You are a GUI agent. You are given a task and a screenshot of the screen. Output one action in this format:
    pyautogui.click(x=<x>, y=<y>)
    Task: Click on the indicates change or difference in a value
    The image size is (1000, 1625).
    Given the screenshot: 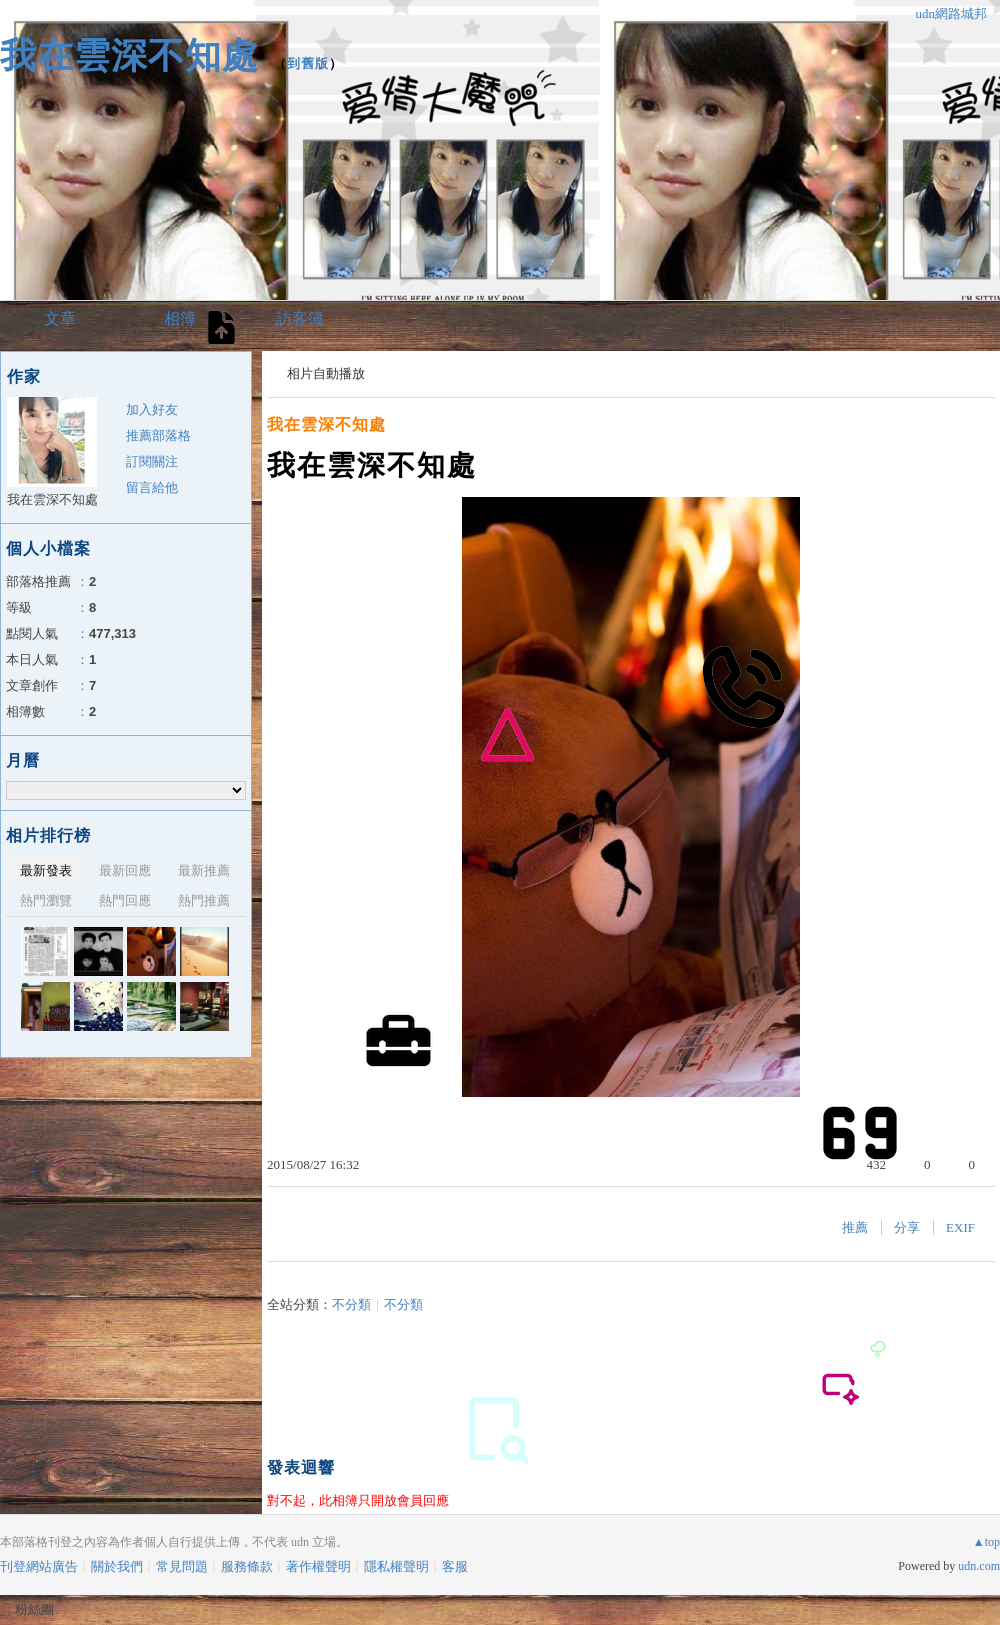 What is the action you would take?
    pyautogui.click(x=507, y=734)
    